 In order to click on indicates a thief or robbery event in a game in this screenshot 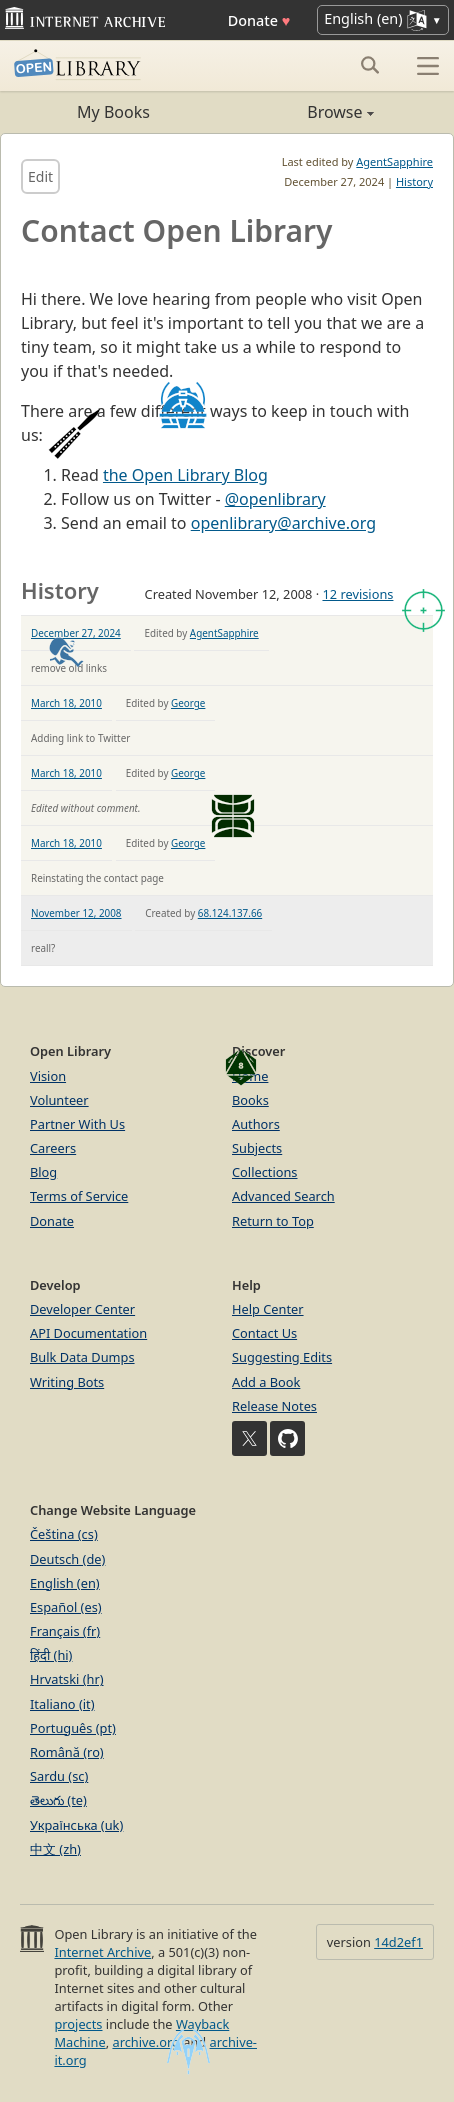, I will do `click(66, 652)`.